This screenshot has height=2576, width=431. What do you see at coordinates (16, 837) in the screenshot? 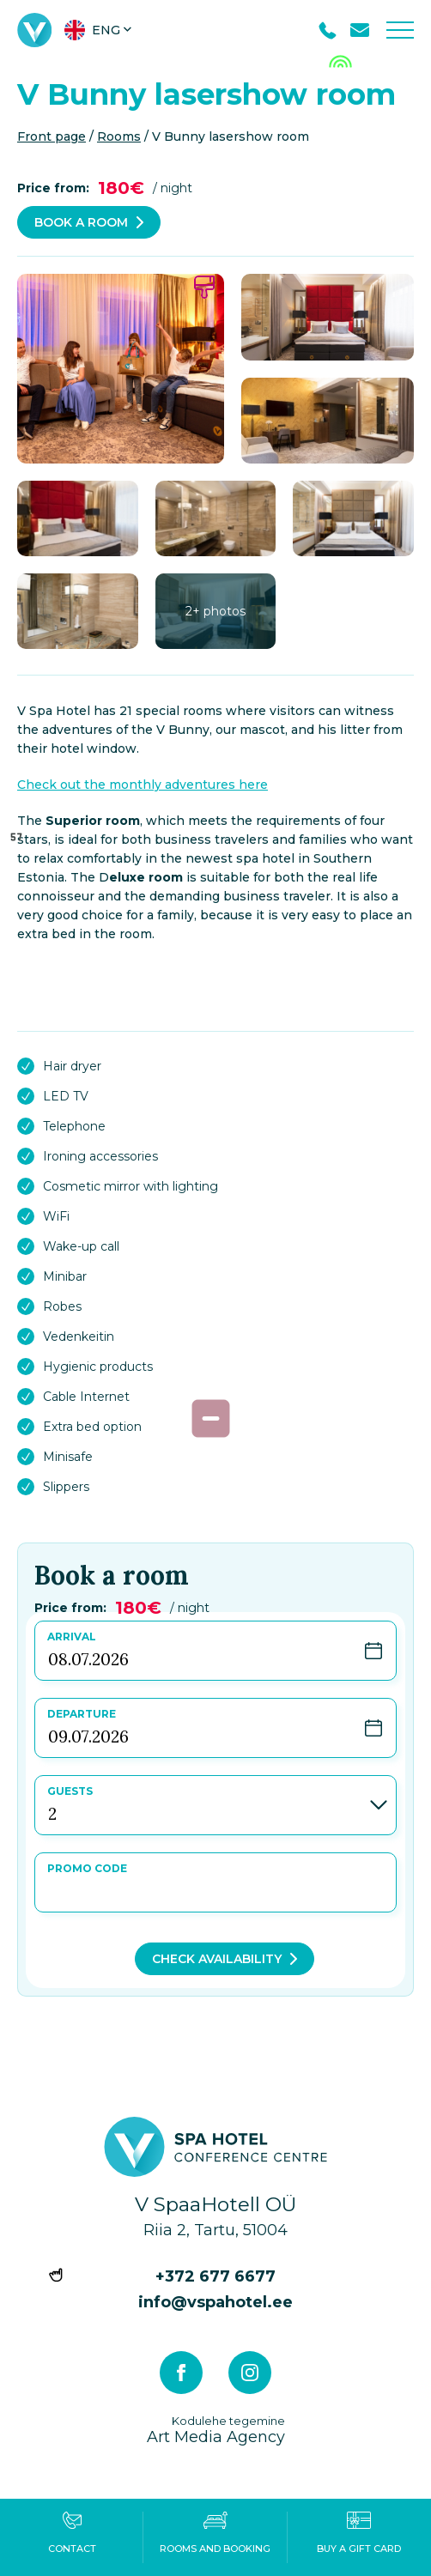
I see `indicates item number 57 in a list or sequence` at bounding box center [16, 837].